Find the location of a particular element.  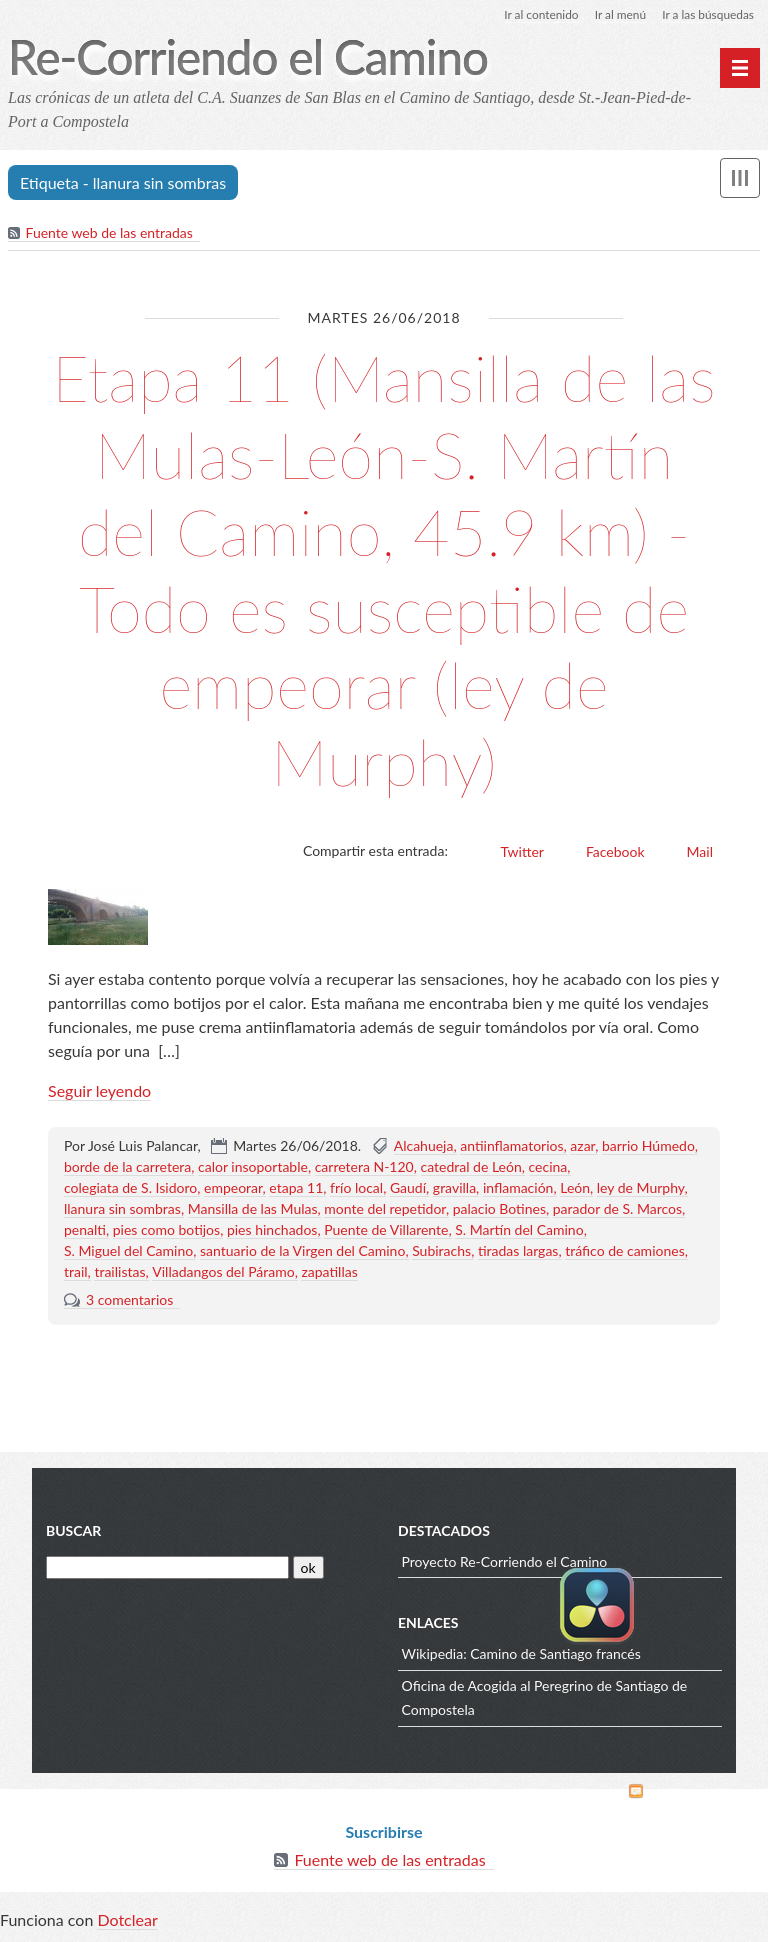

open DaVinci Resolve video editing application is located at coordinates (597, 1605).